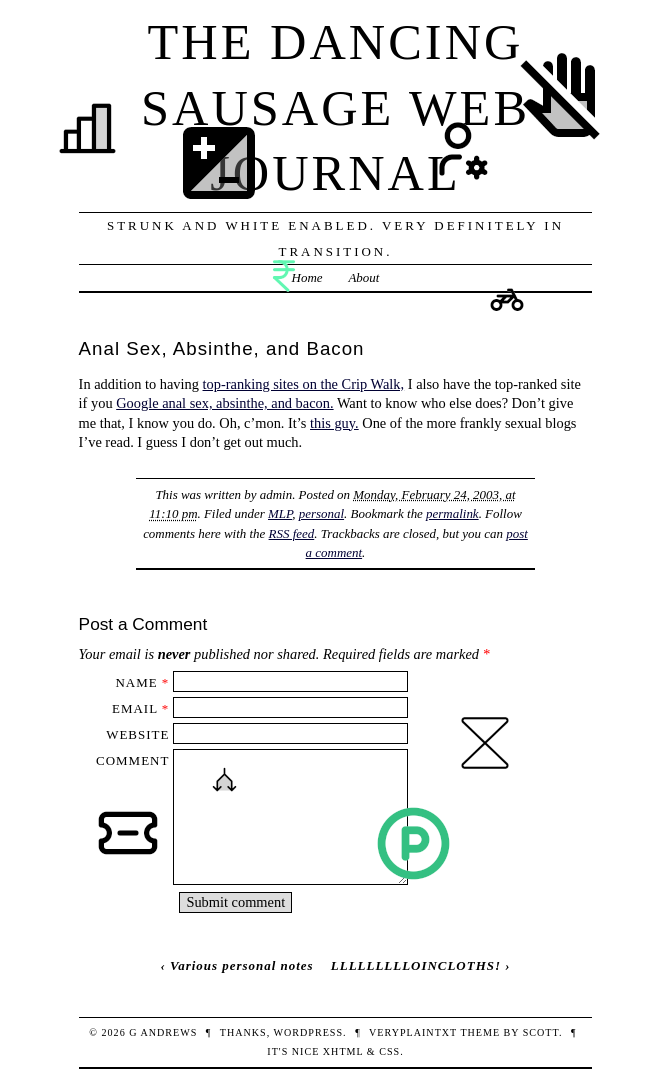  What do you see at coordinates (87, 129) in the screenshot?
I see `view analytics or statistics` at bounding box center [87, 129].